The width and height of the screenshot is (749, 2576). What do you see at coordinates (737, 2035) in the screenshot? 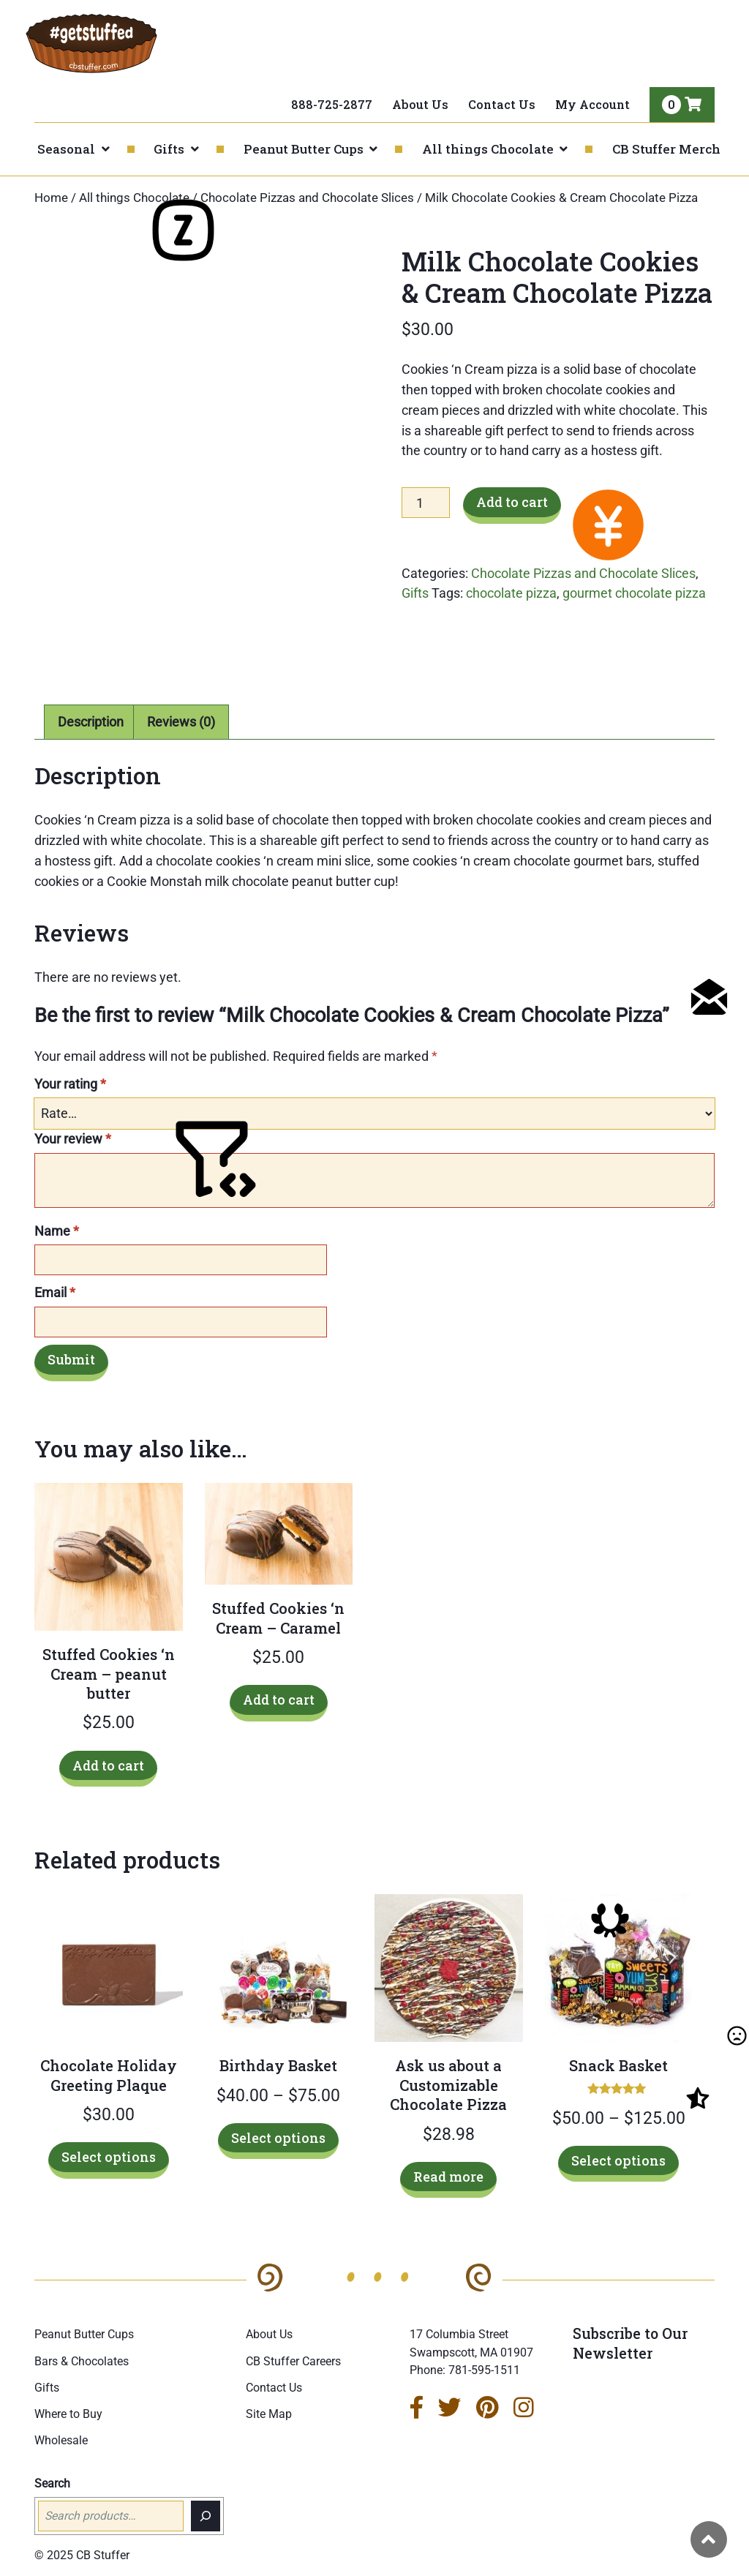
I see `indicates a negative reaction or dissatisfied feedback` at bounding box center [737, 2035].